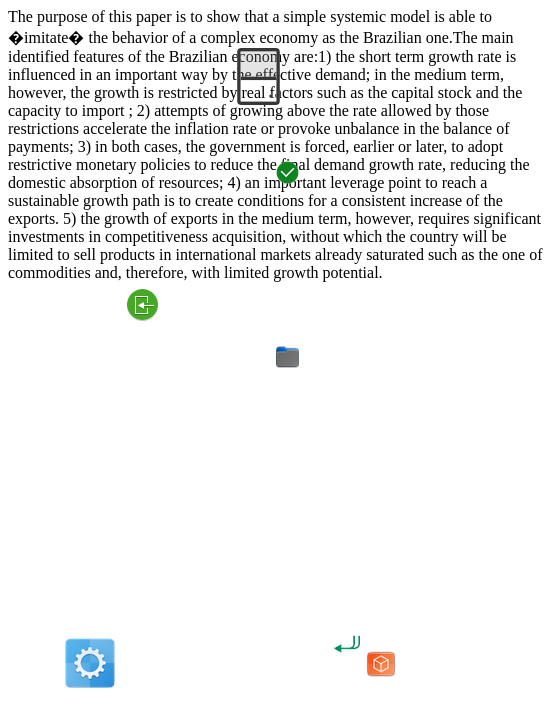  Describe the element at coordinates (287, 356) in the screenshot. I see `open folder to view contents` at that location.